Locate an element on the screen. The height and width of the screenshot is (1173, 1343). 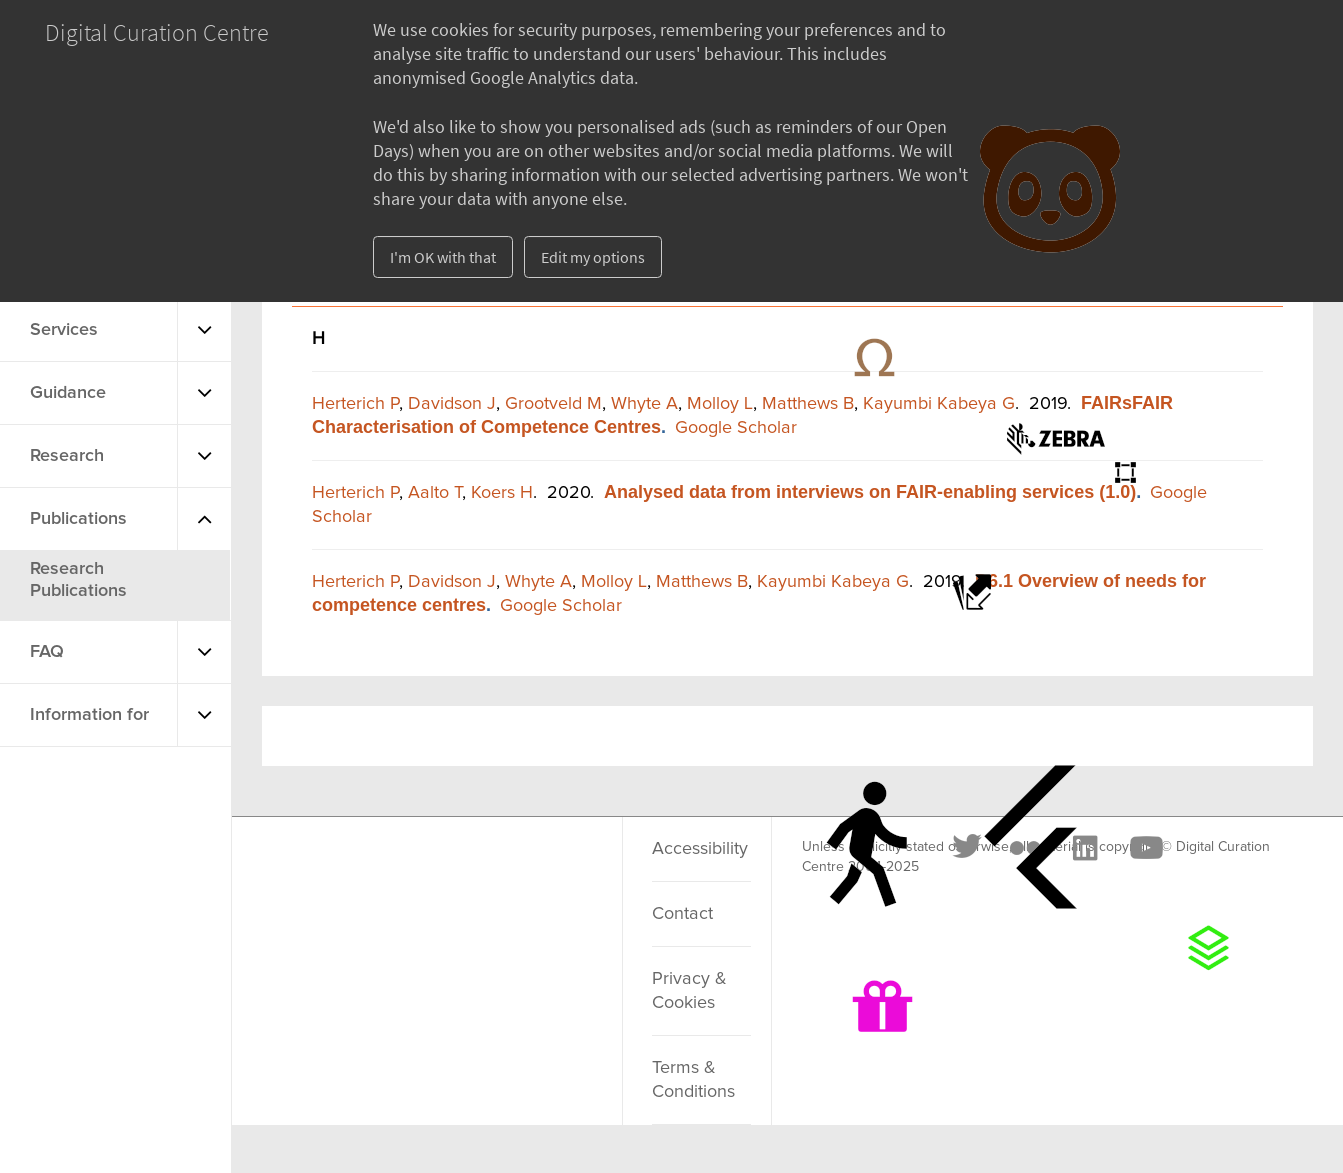
zebra technologies company logo is located at coordinates (1056, 439).